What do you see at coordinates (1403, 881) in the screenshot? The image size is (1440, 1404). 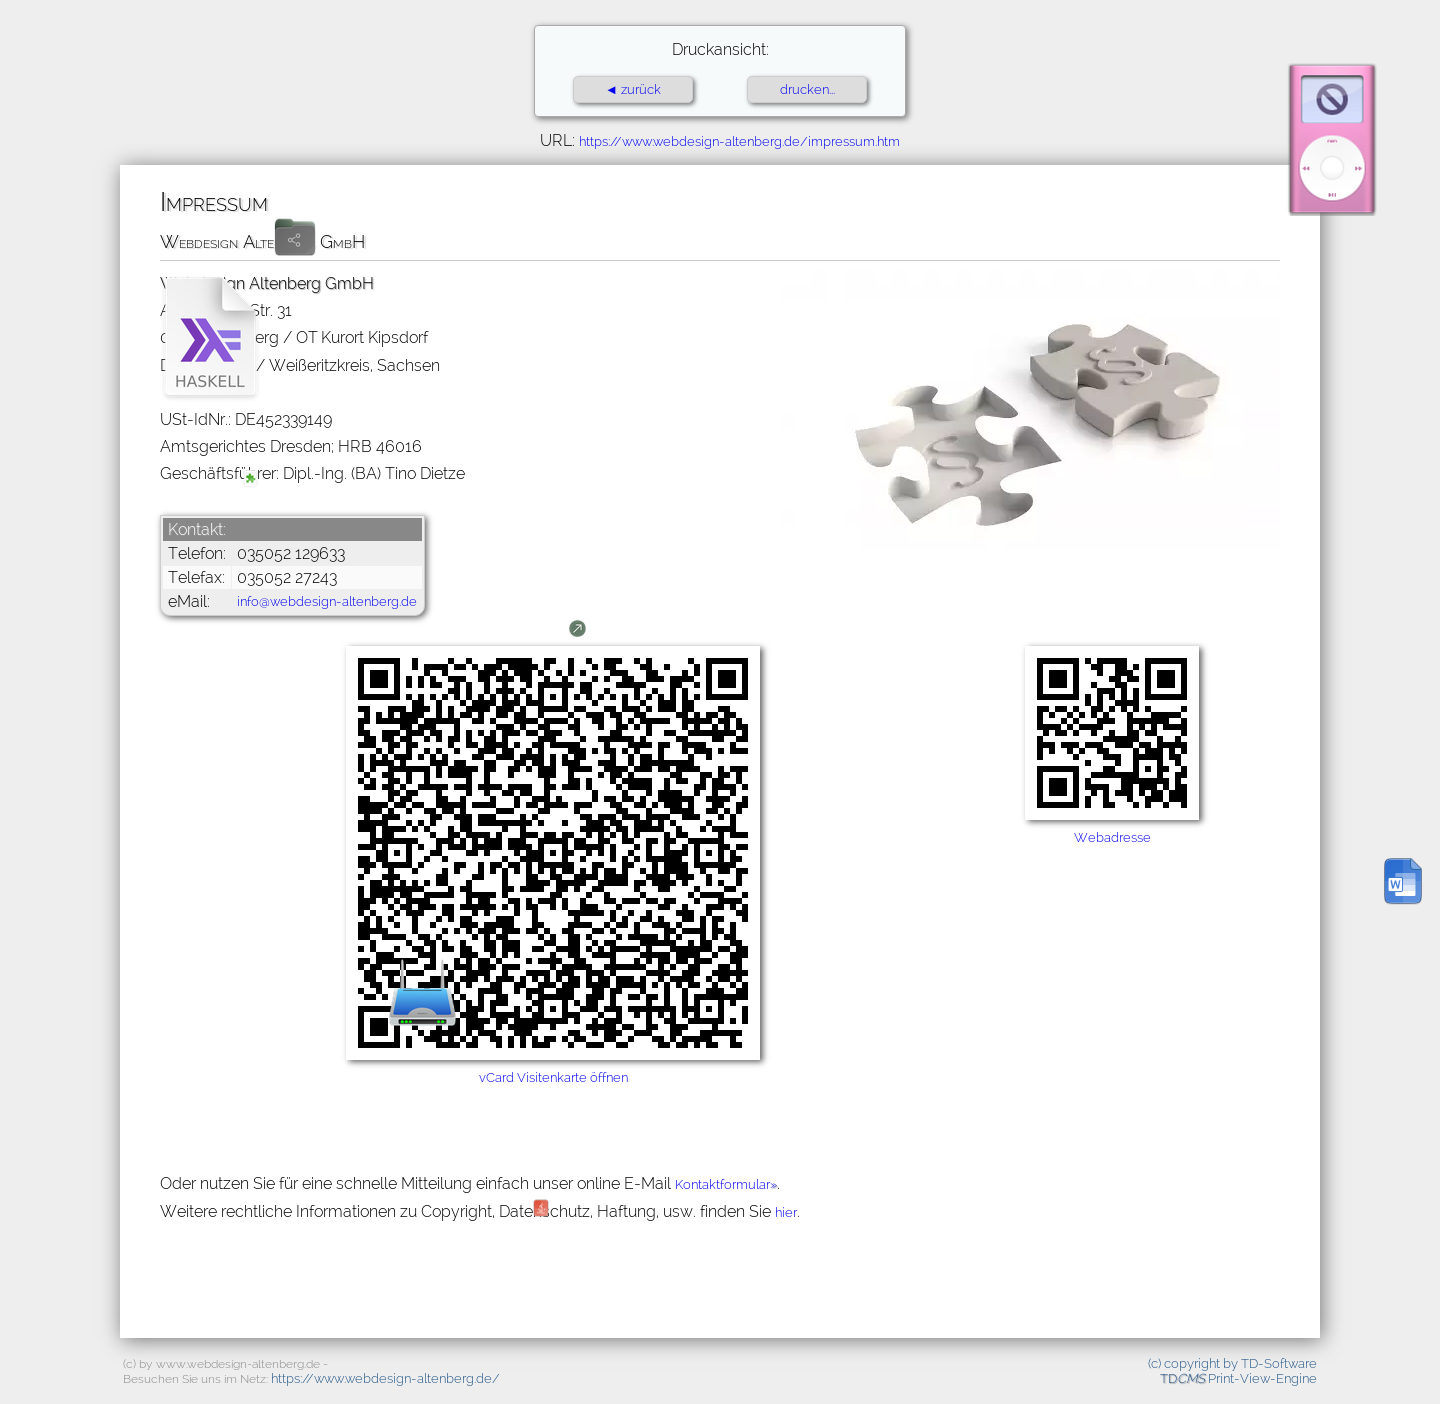 I see `a microsoft word document file` at bounding box center [1403, 881].